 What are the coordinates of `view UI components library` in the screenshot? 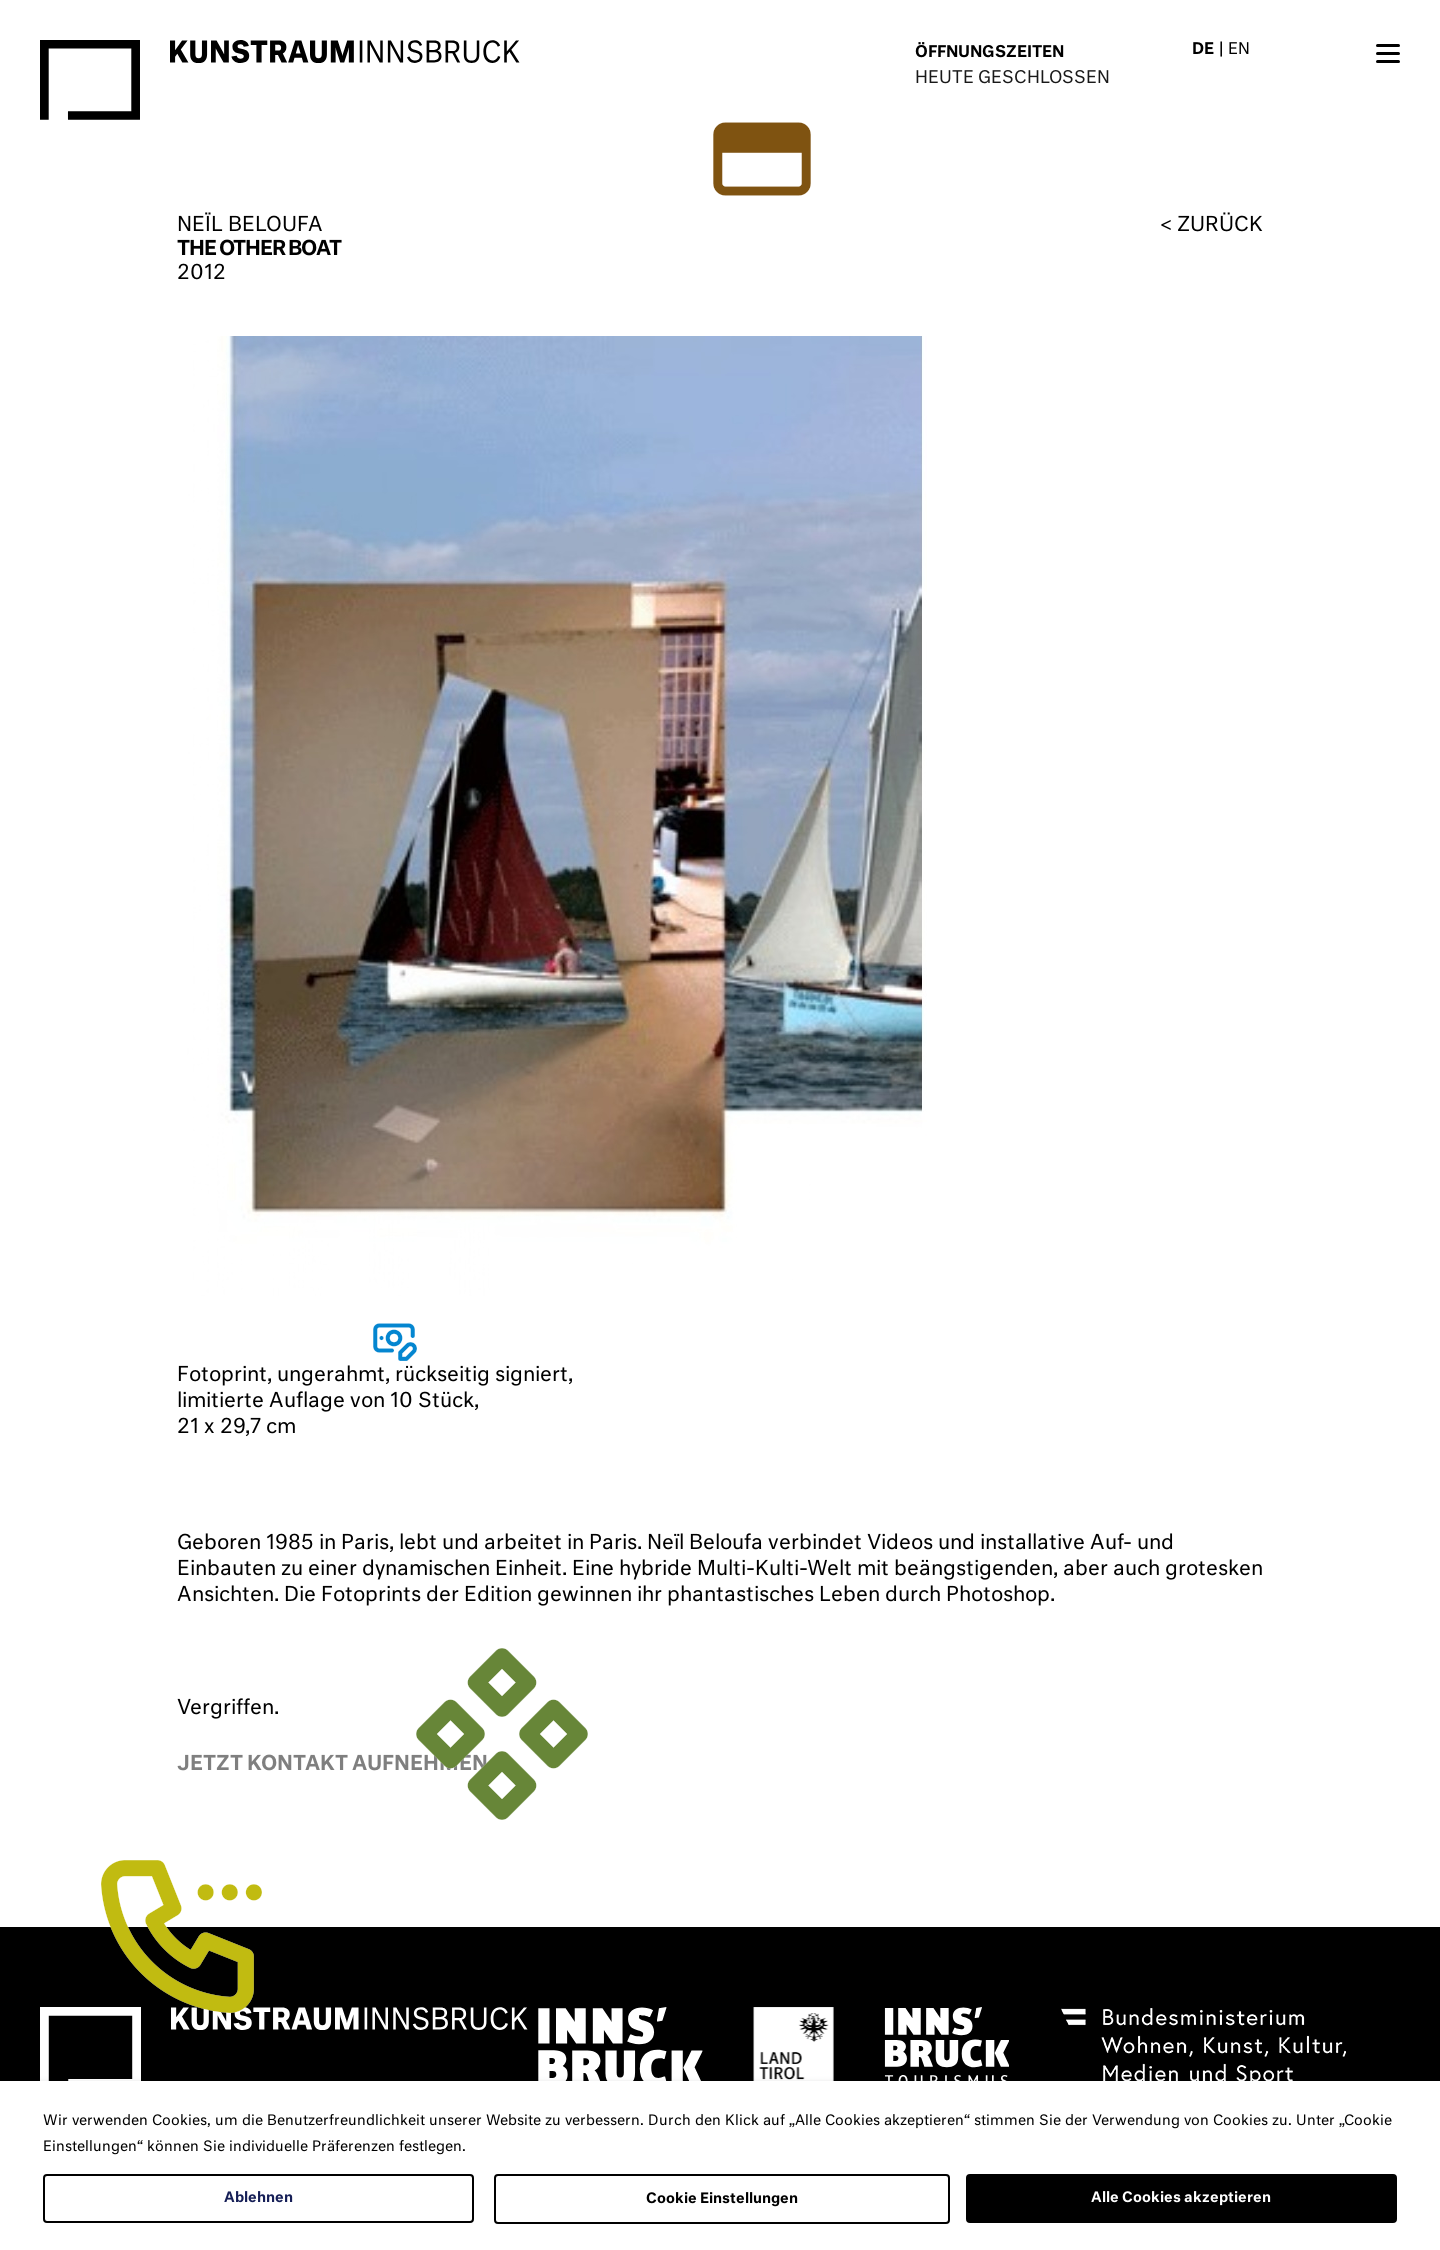 It's located at (502, 1734).